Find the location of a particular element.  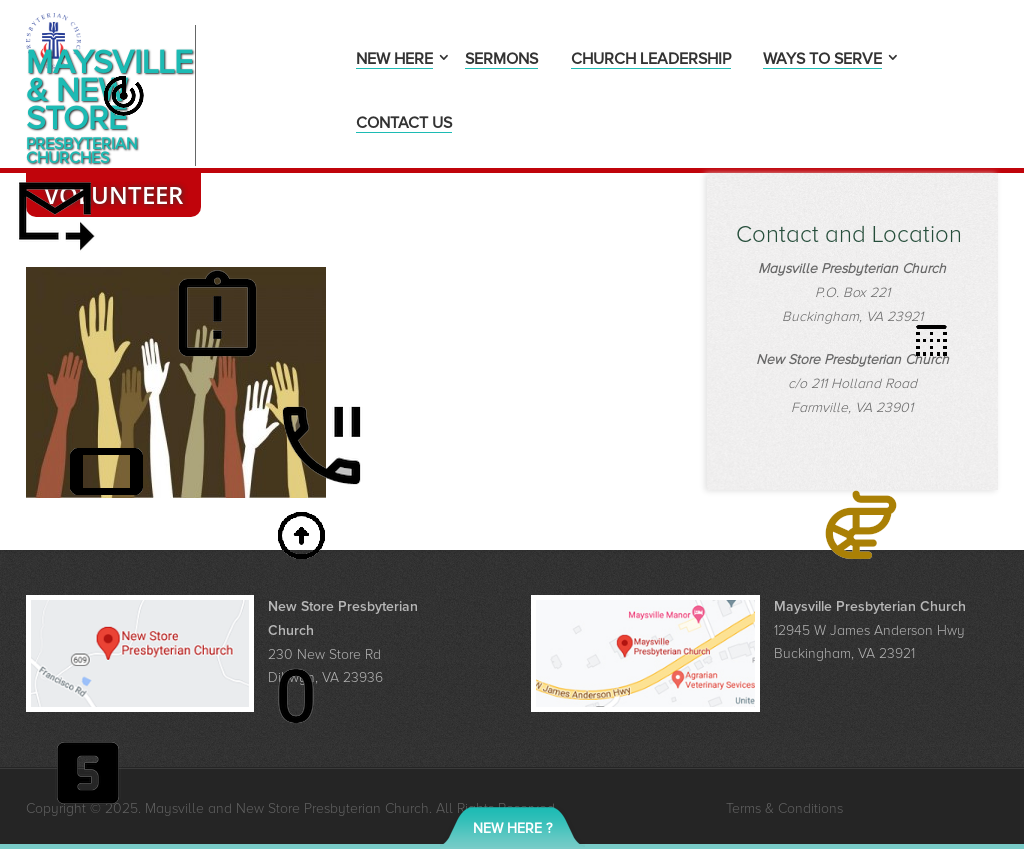

forward an email to another recipient is located at coordinates (55, 211).